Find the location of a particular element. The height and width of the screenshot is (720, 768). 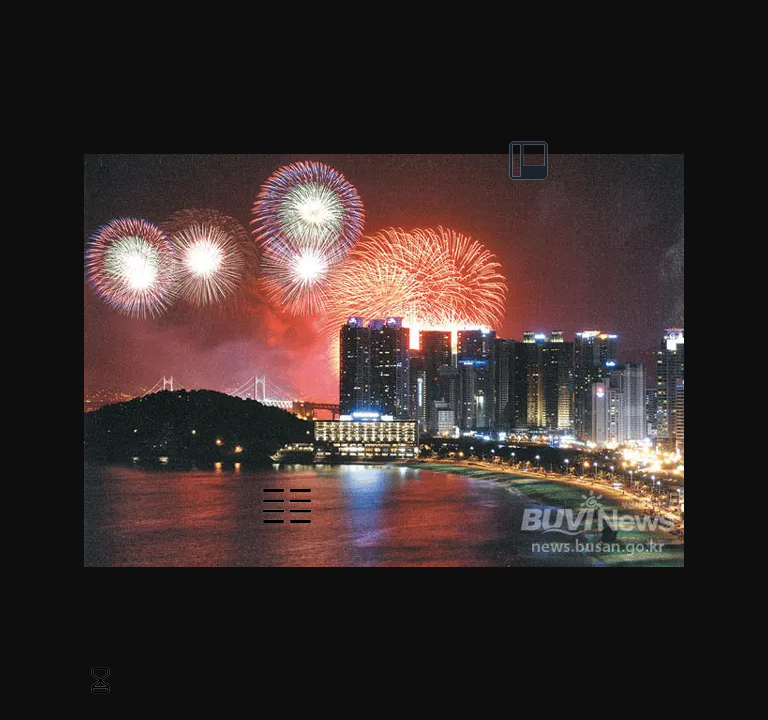

indicates time is running low is located at coordinates (100, 680).